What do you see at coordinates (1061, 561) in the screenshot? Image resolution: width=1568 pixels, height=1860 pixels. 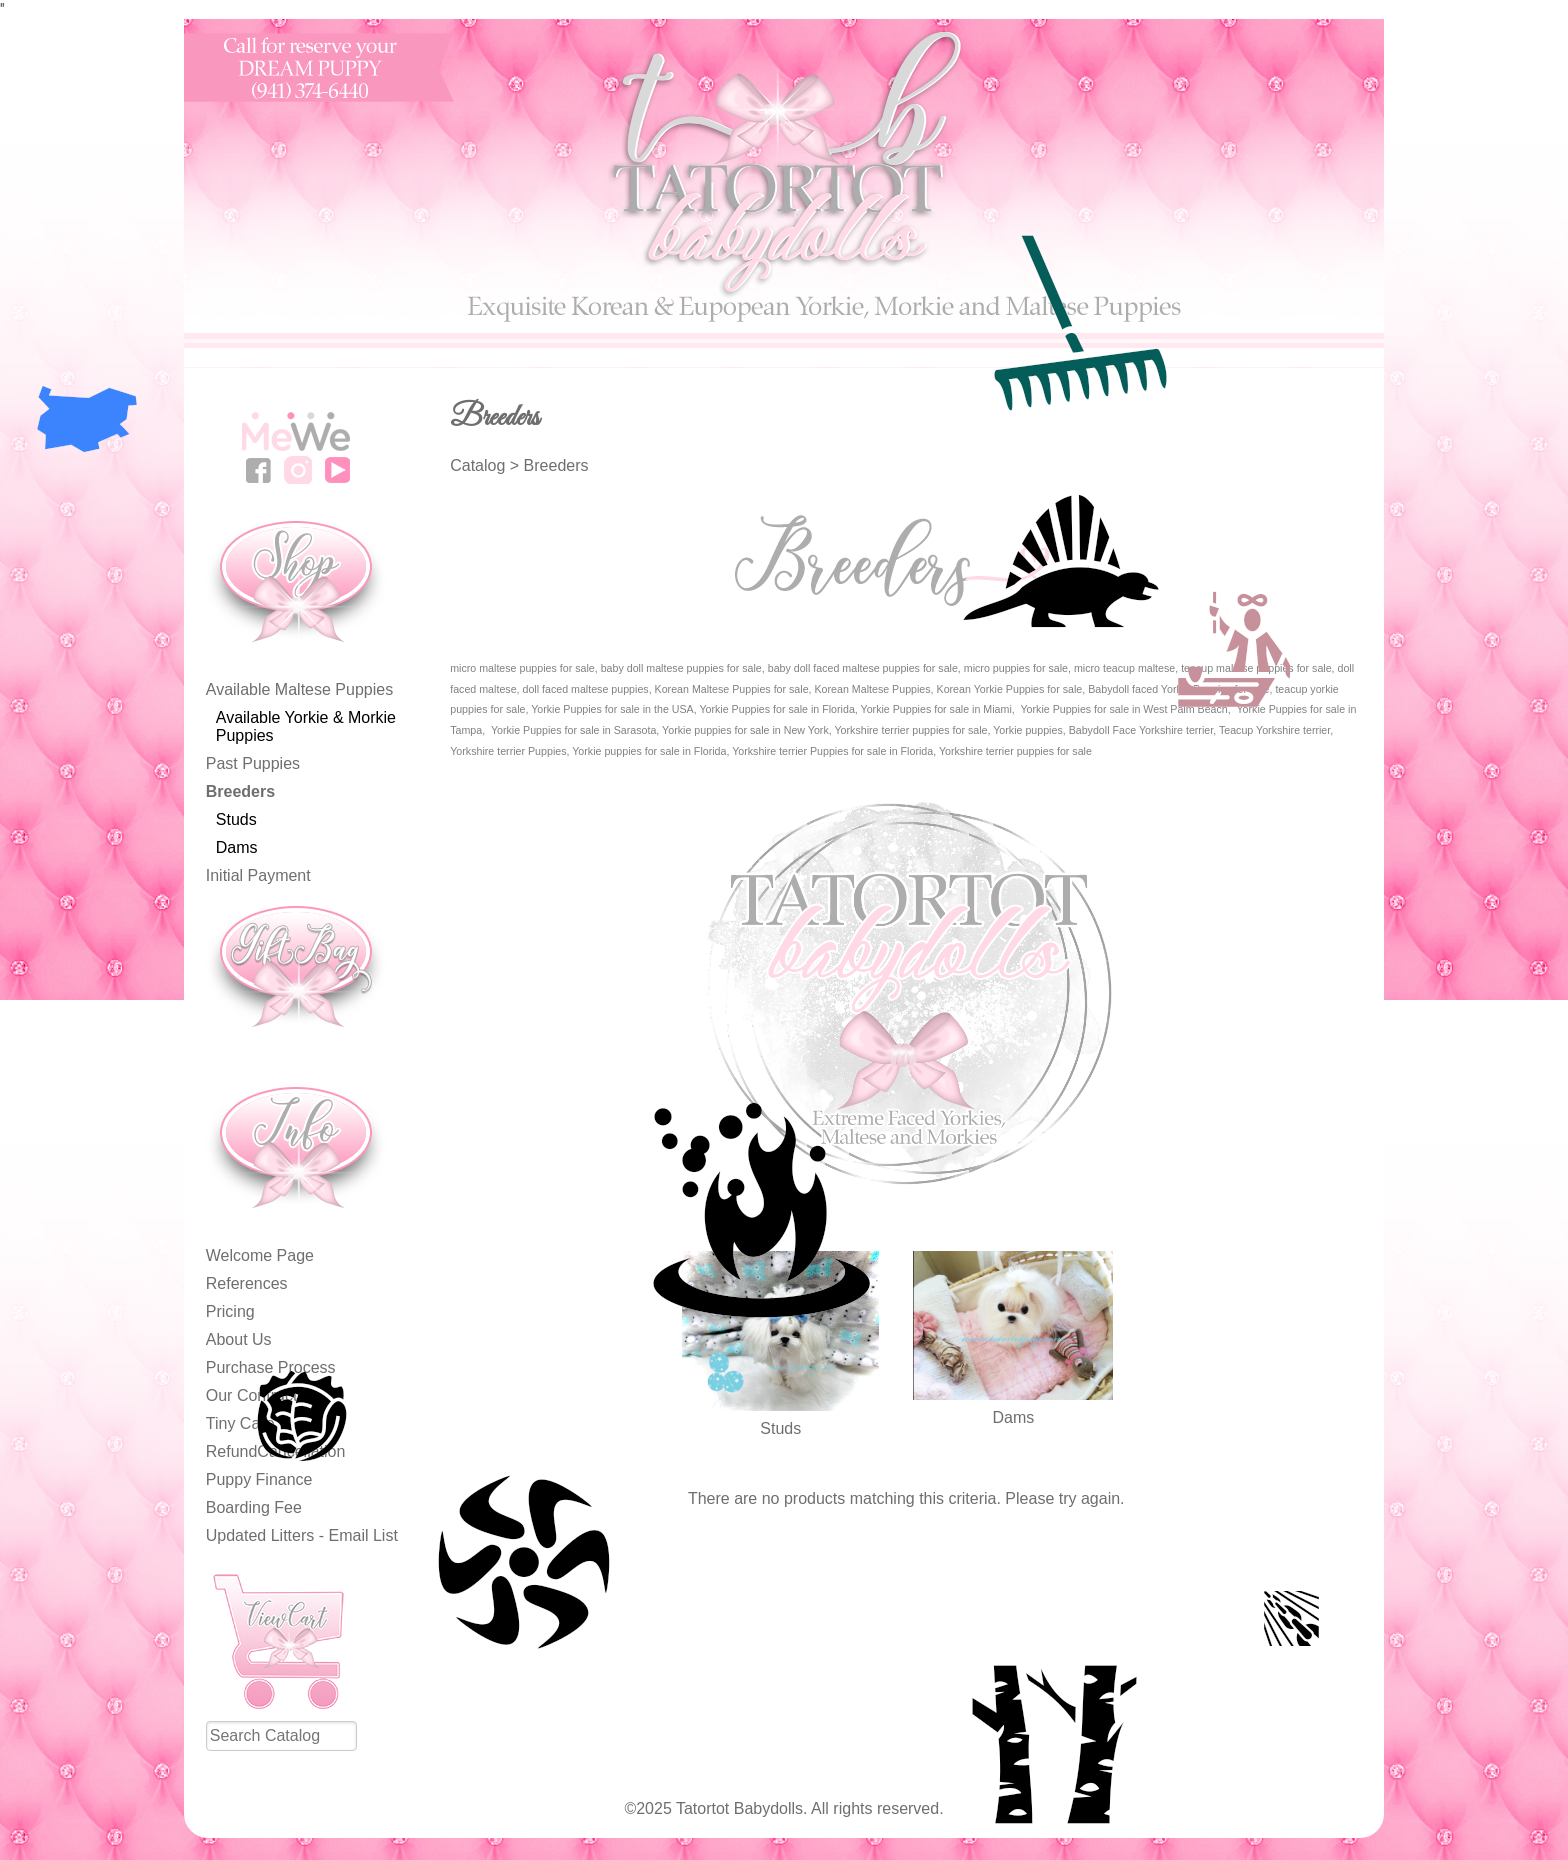 I see `select dimetrodon character or creature` at bounding box center [1061, 561].